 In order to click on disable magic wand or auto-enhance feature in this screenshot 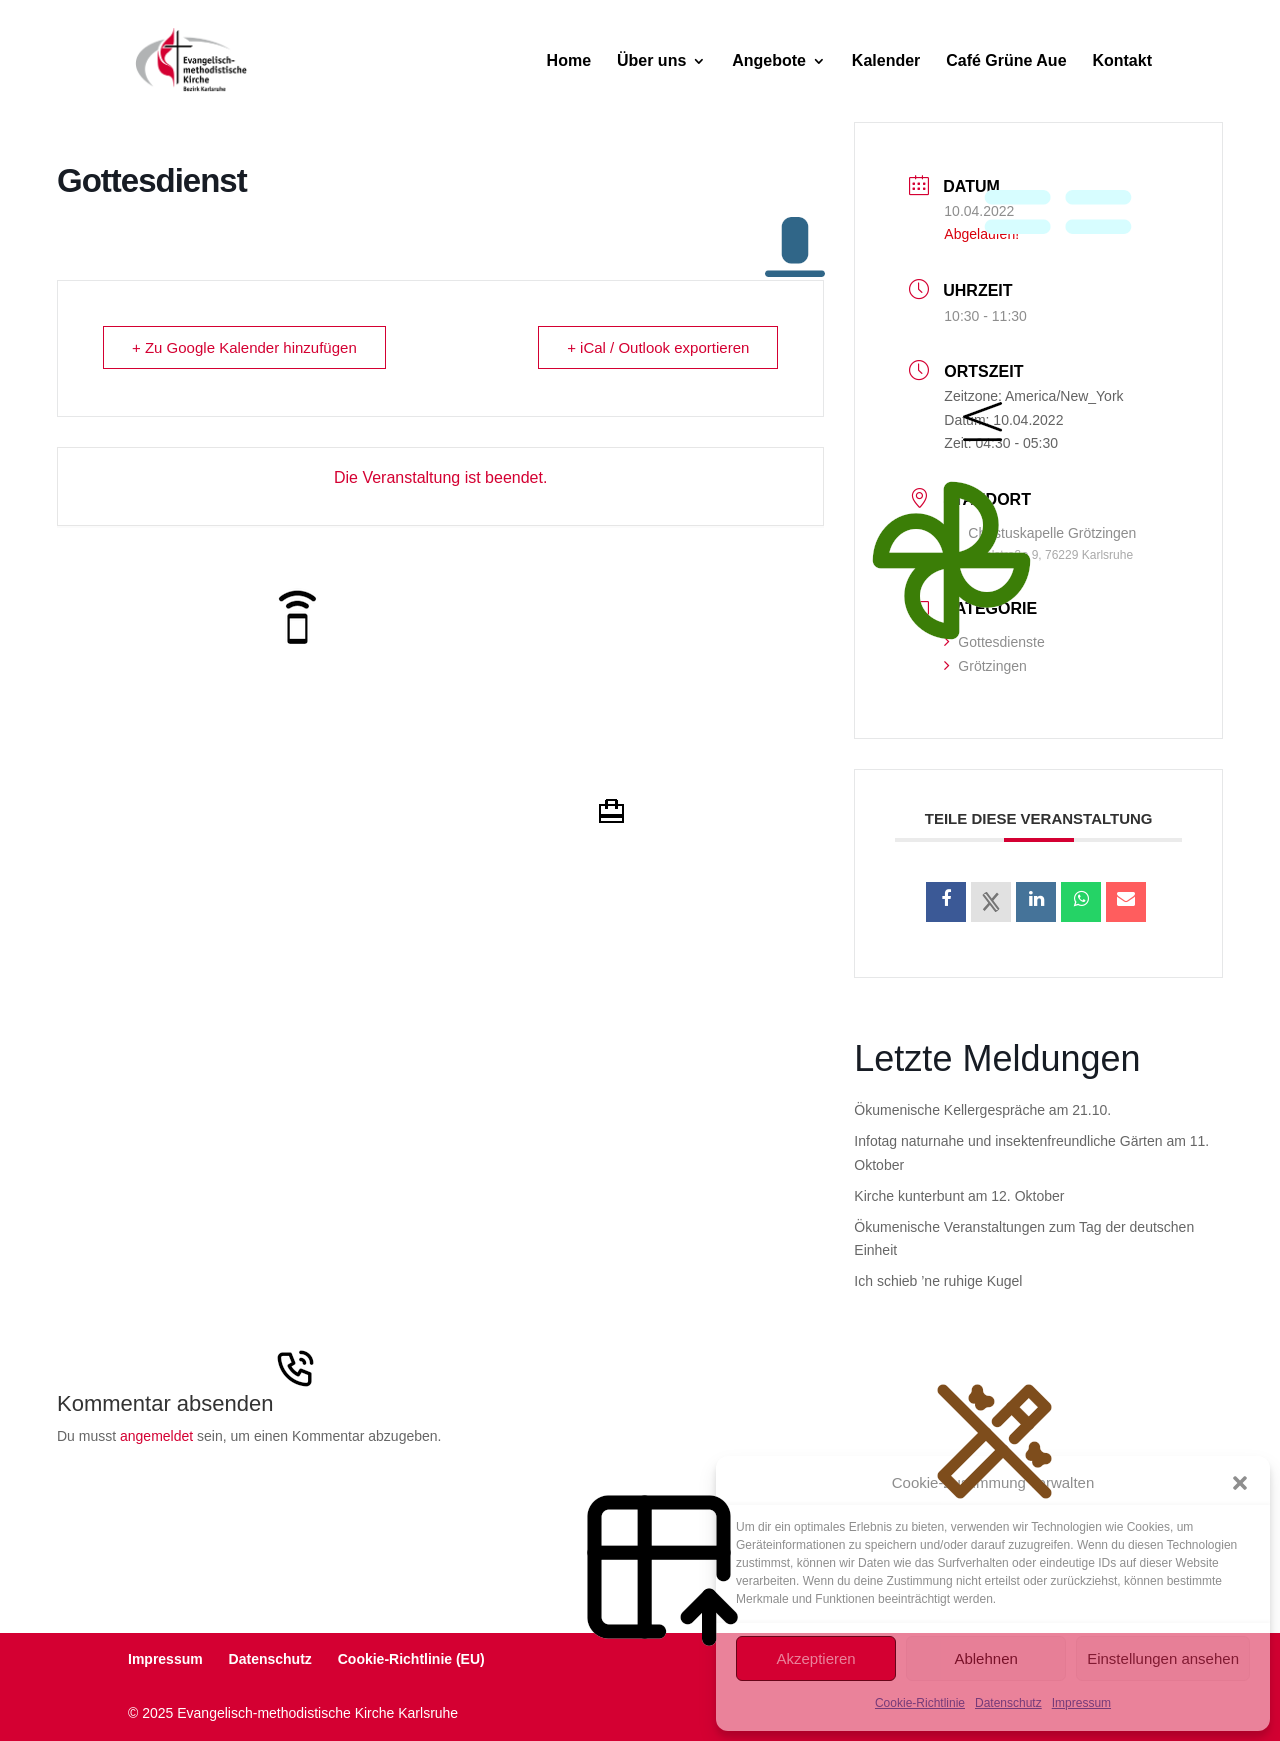, I will do `click(994, 1441)`.